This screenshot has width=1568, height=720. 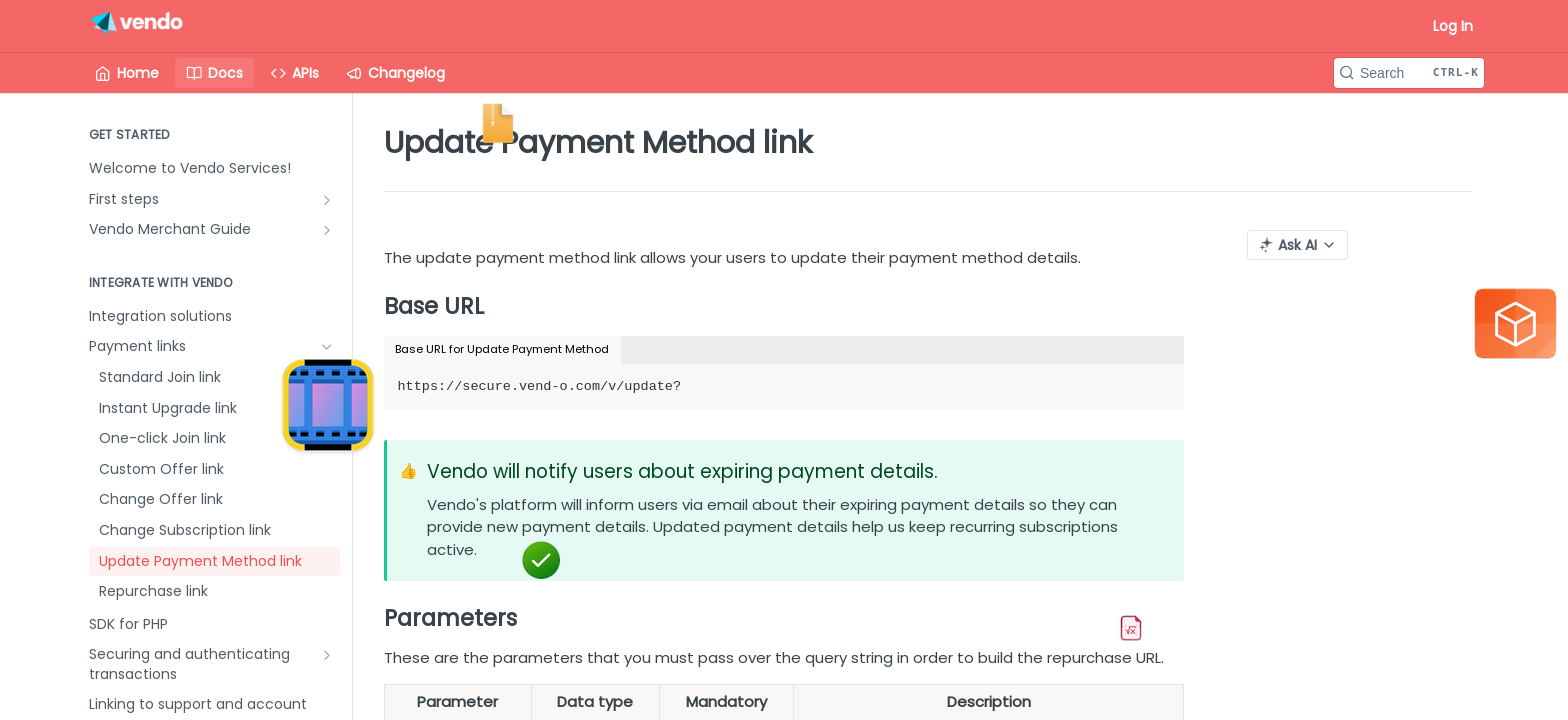 I want to click on libreoffice math formula template file, so click(x=1131, y=628).